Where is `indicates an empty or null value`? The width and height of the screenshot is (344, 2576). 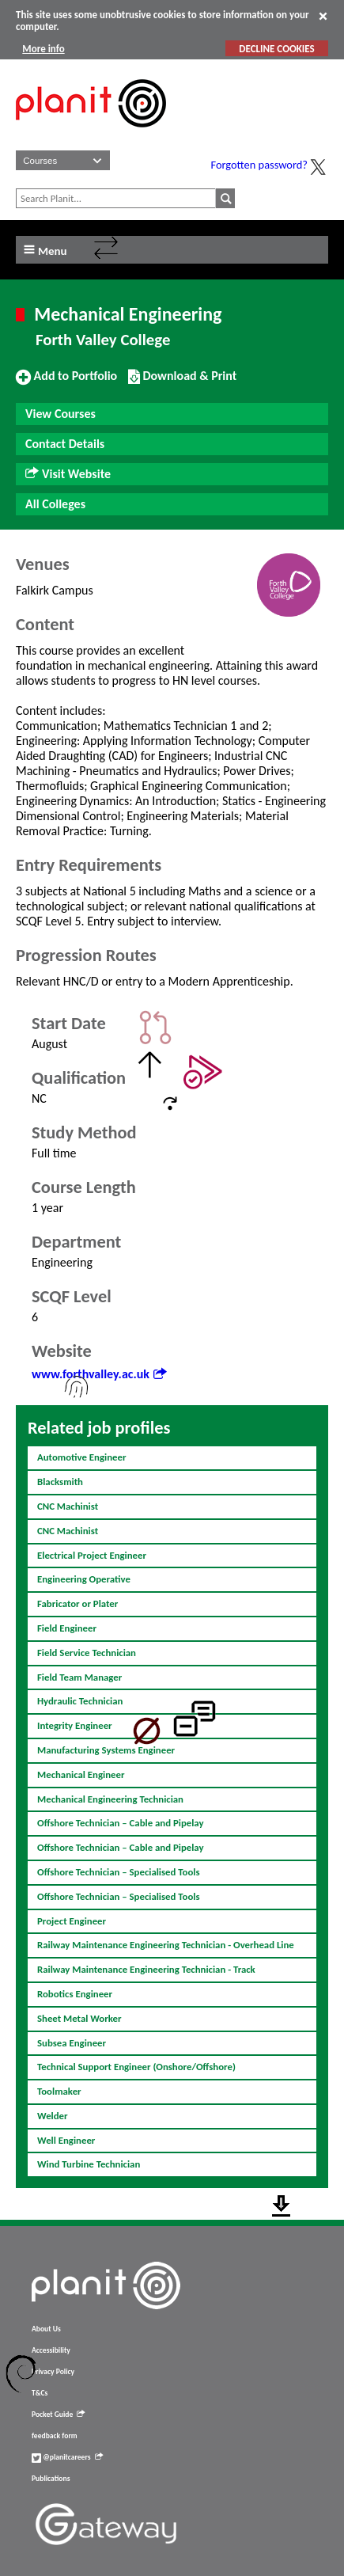 indicates an empty or null value is located at coordinates (146, 1731).